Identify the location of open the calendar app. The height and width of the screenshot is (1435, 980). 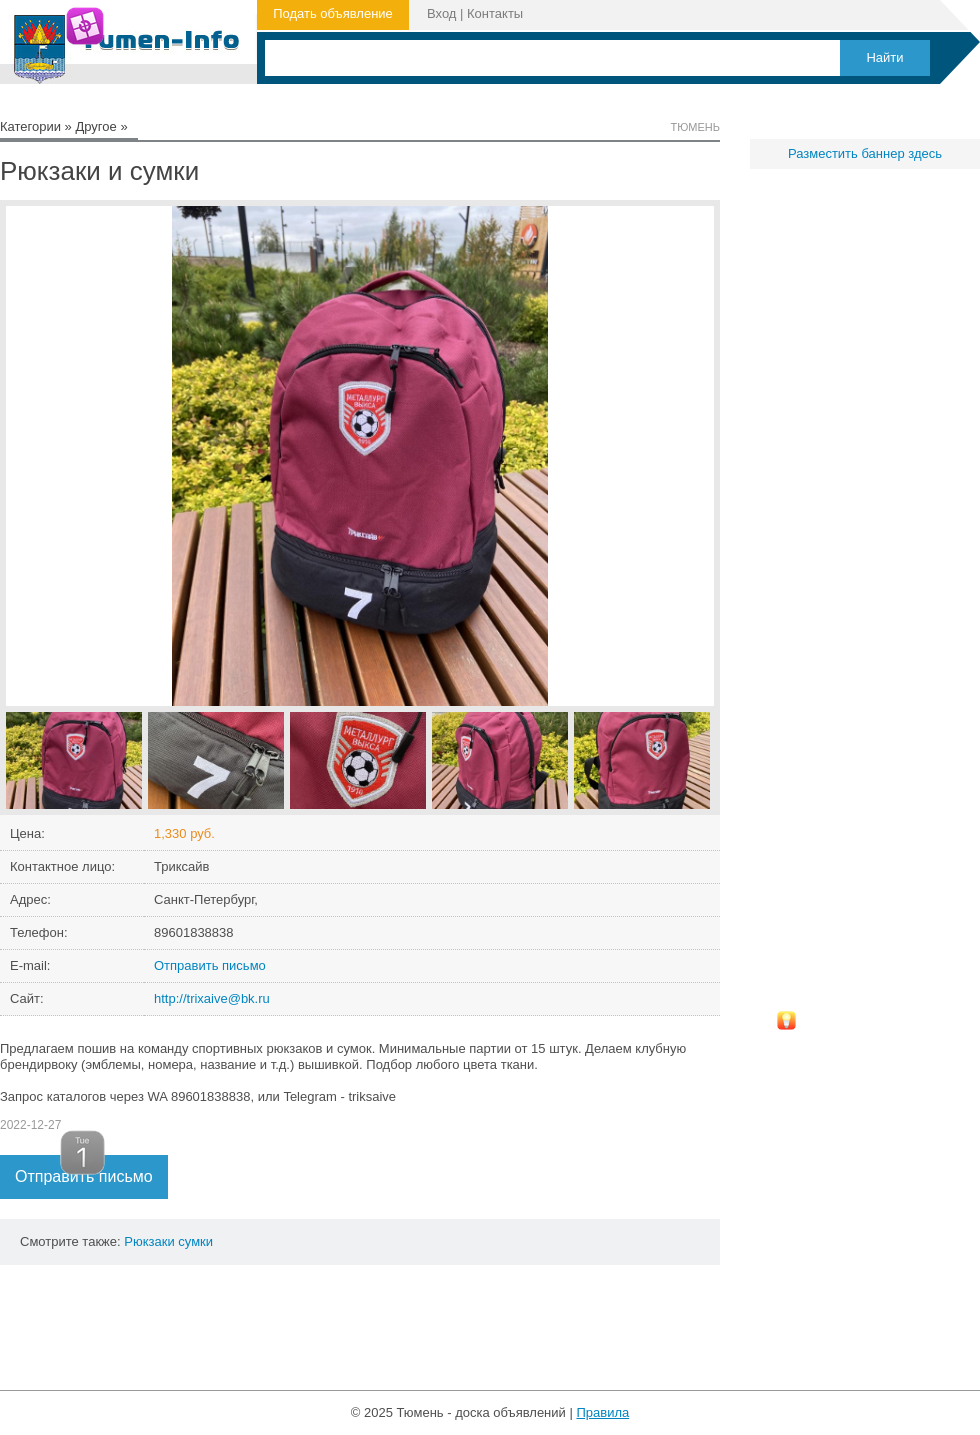
(82, 1152).